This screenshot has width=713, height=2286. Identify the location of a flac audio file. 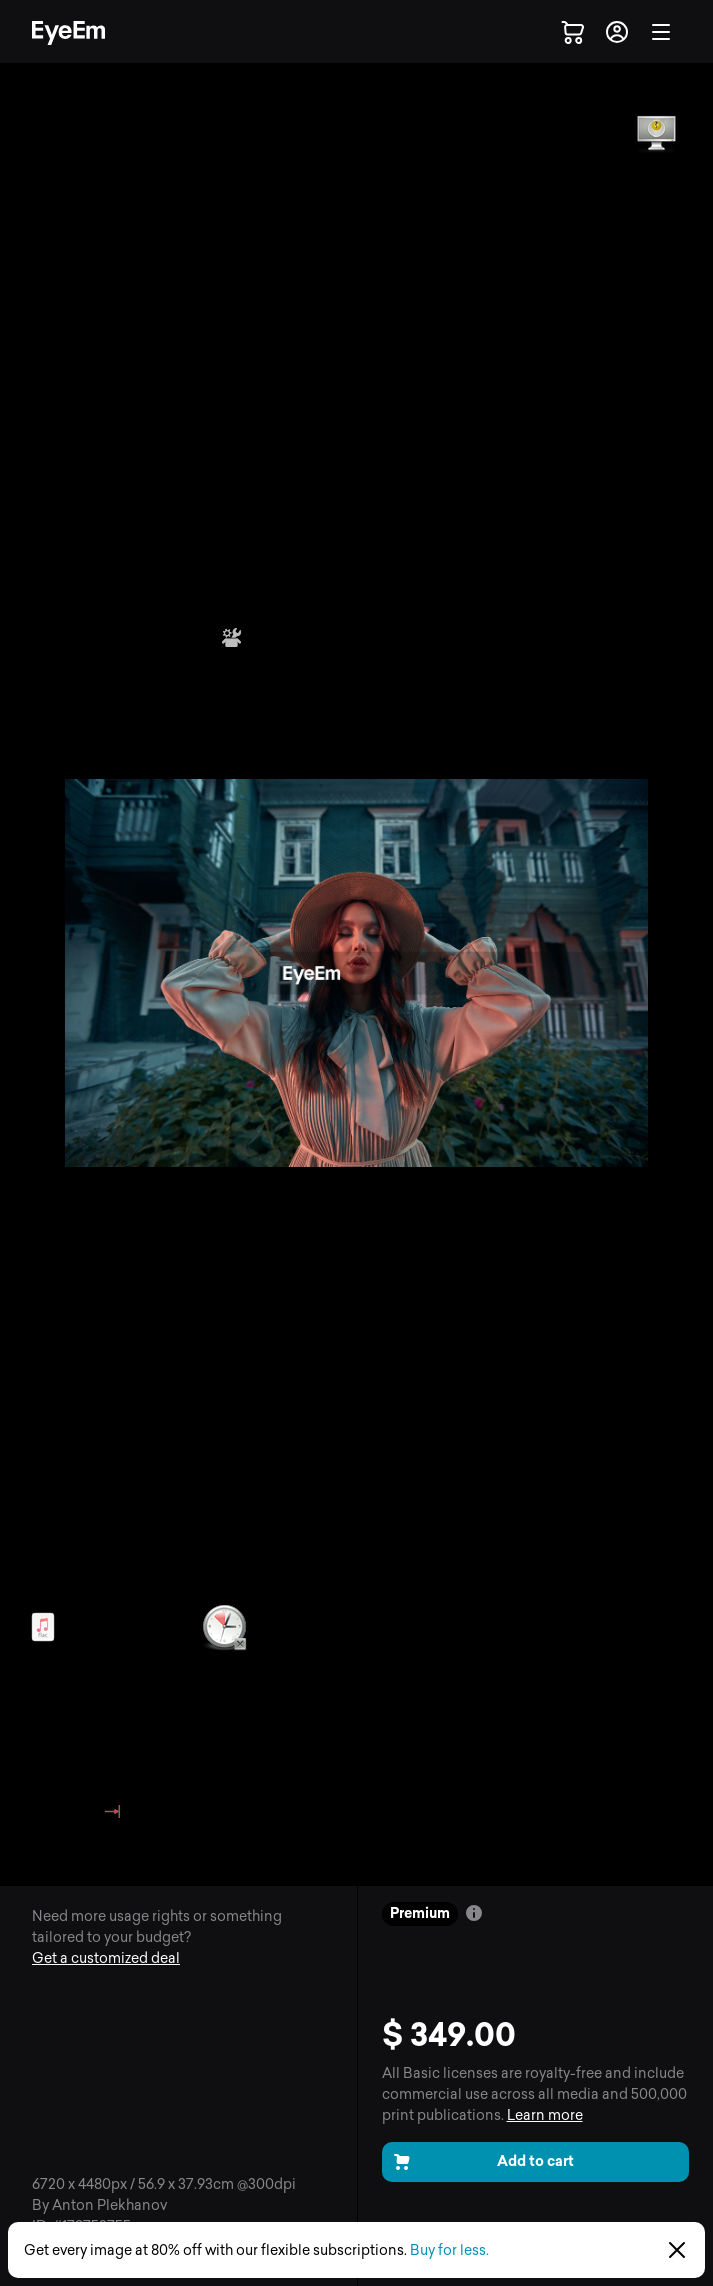
(43, 1627).